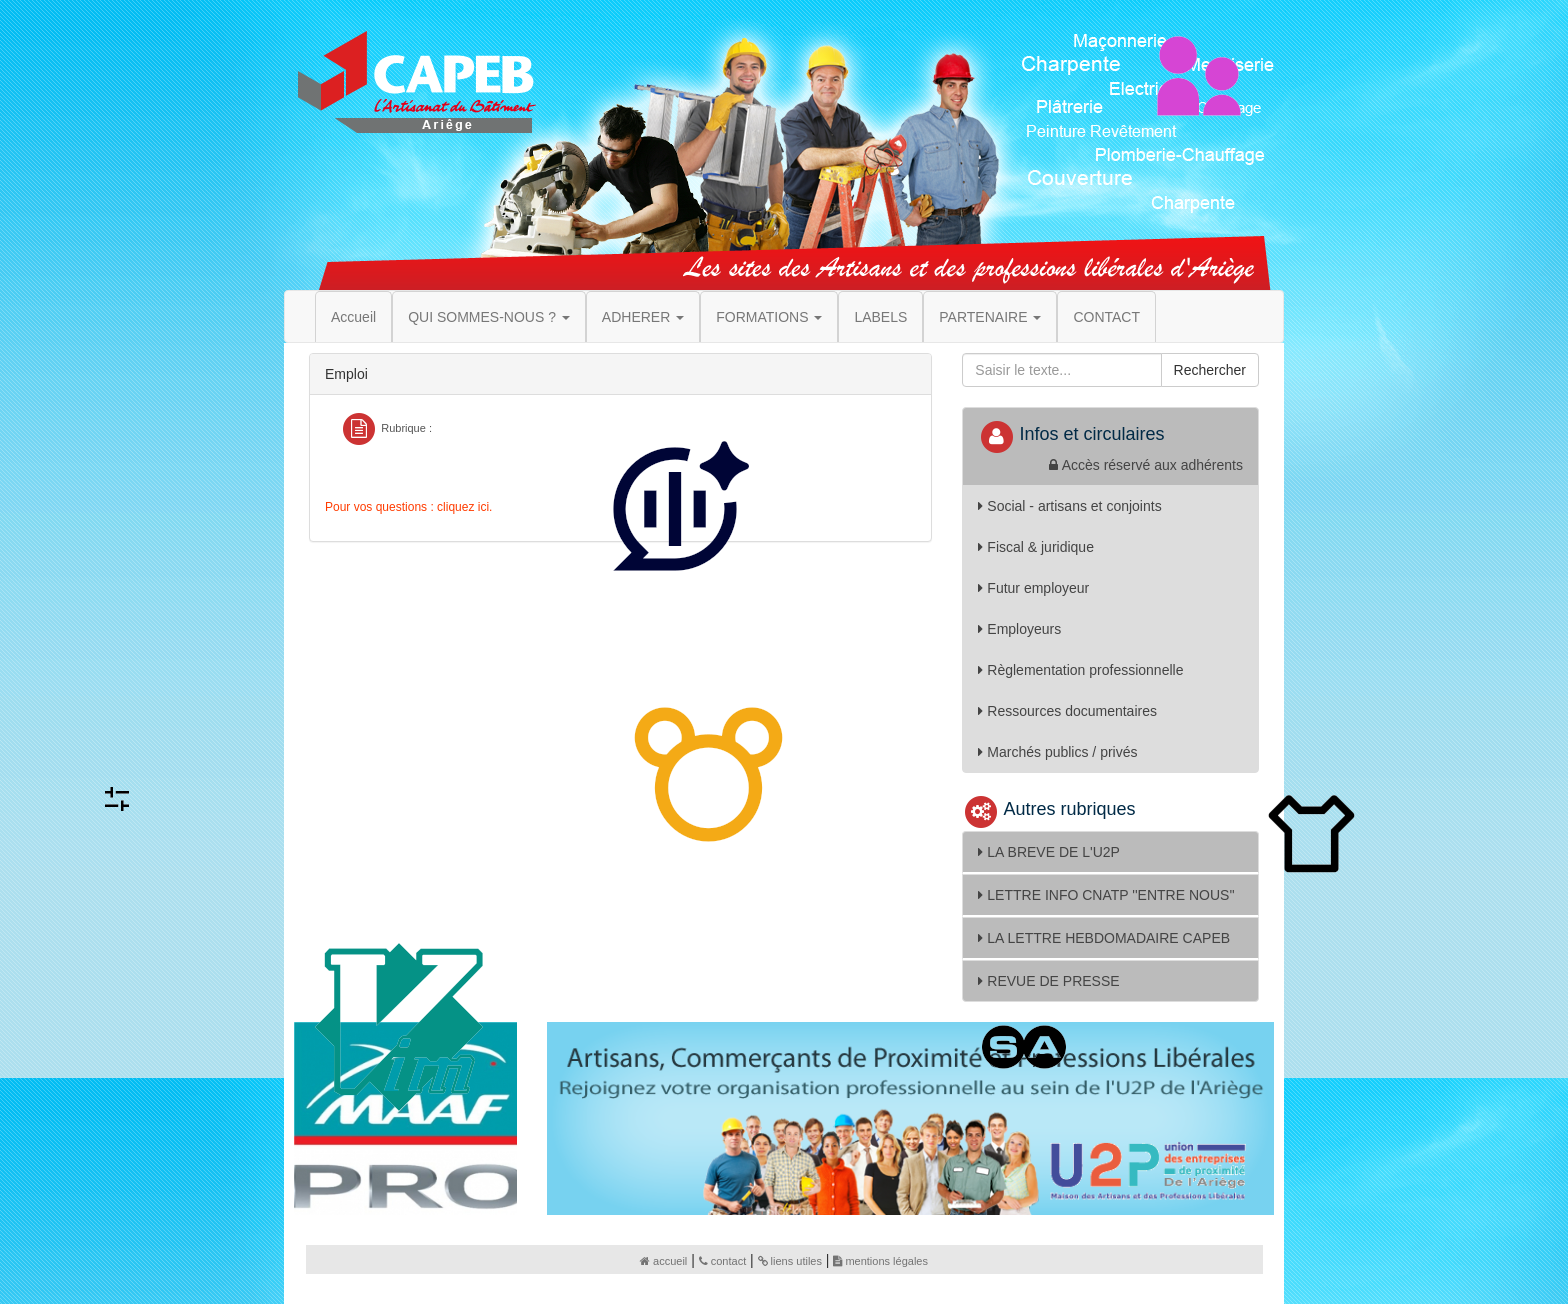  What do you see at coordinates (117, 799) in the screenshot?
I see `adjust audio equalizer settings` at bounding box center [117, 799].